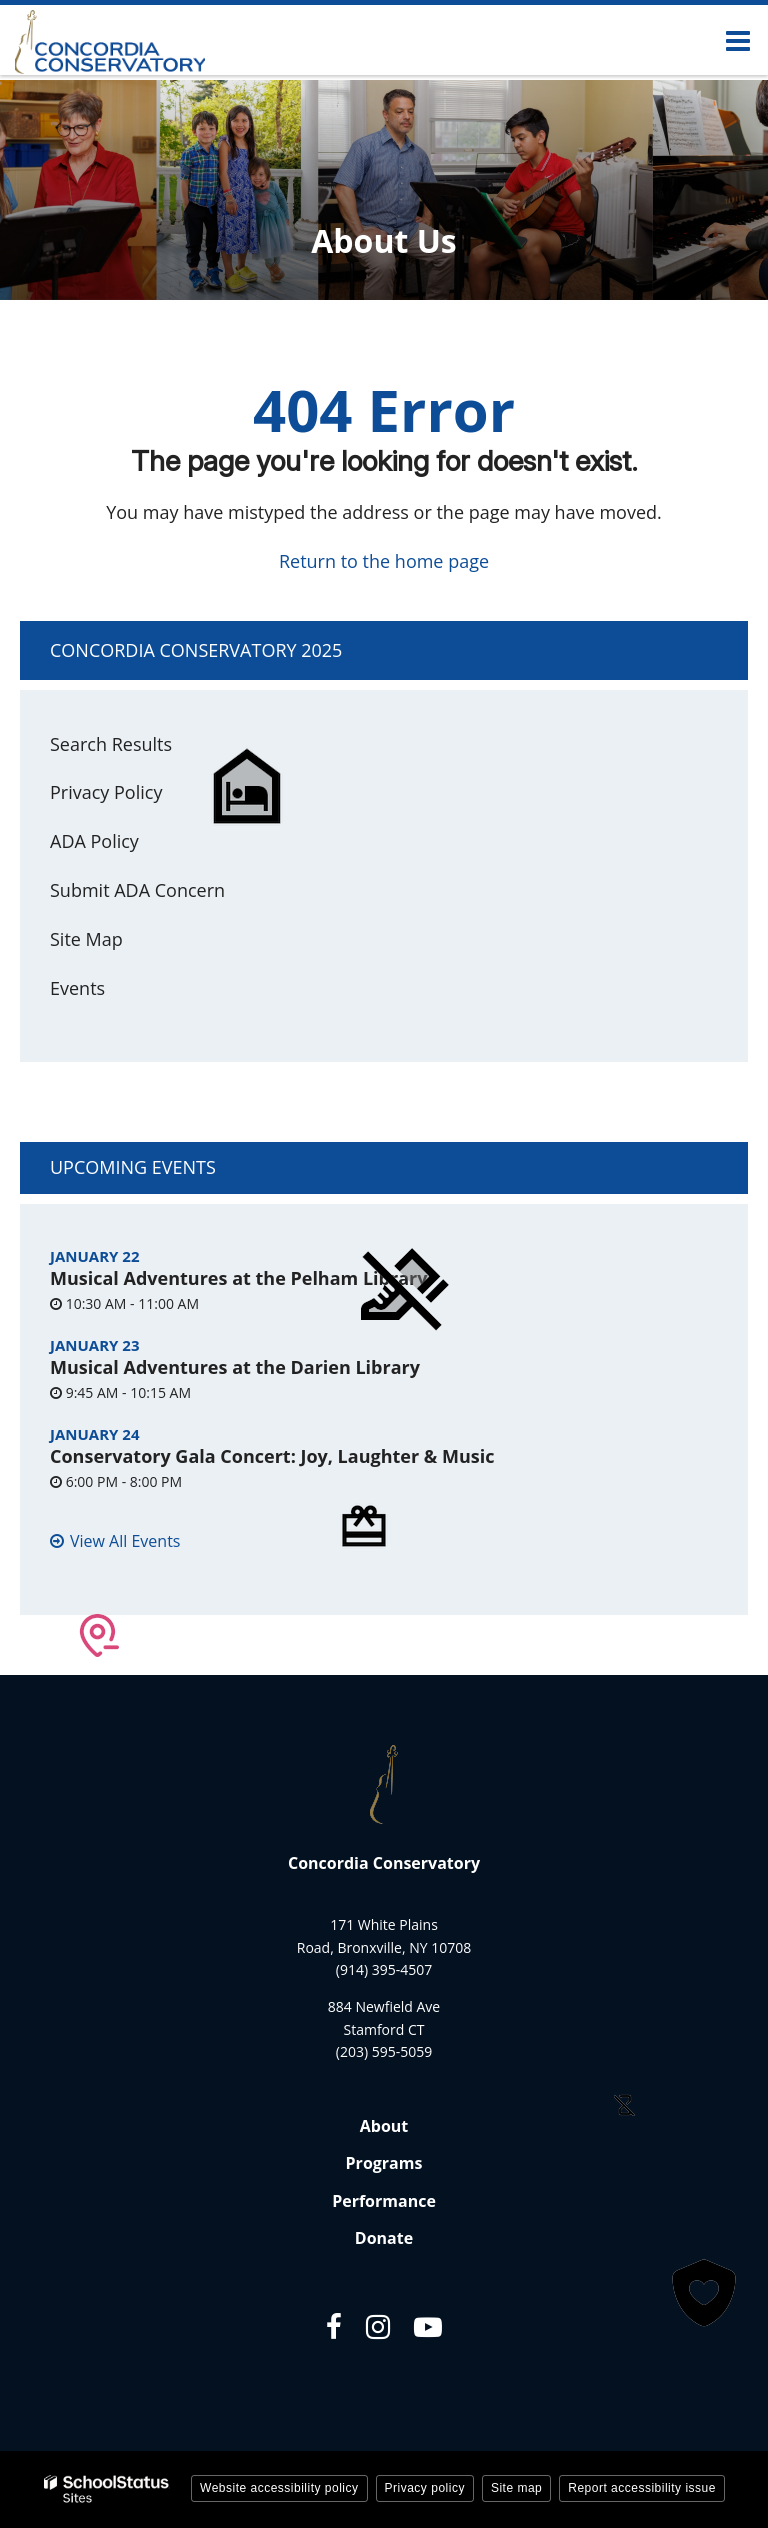  I want to click on remove a saved location, so click(97, 1635).